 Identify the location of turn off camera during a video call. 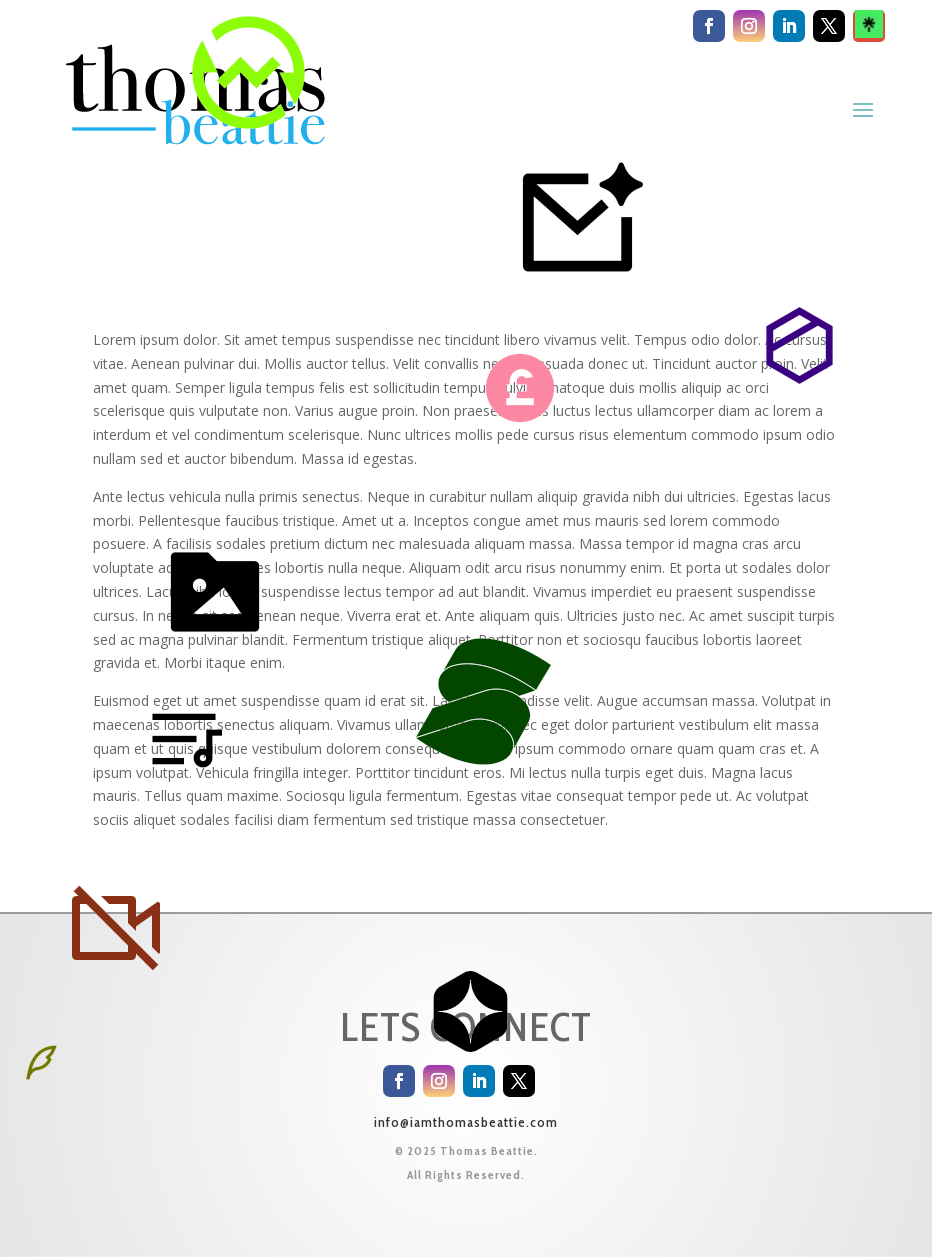
(116, 928).